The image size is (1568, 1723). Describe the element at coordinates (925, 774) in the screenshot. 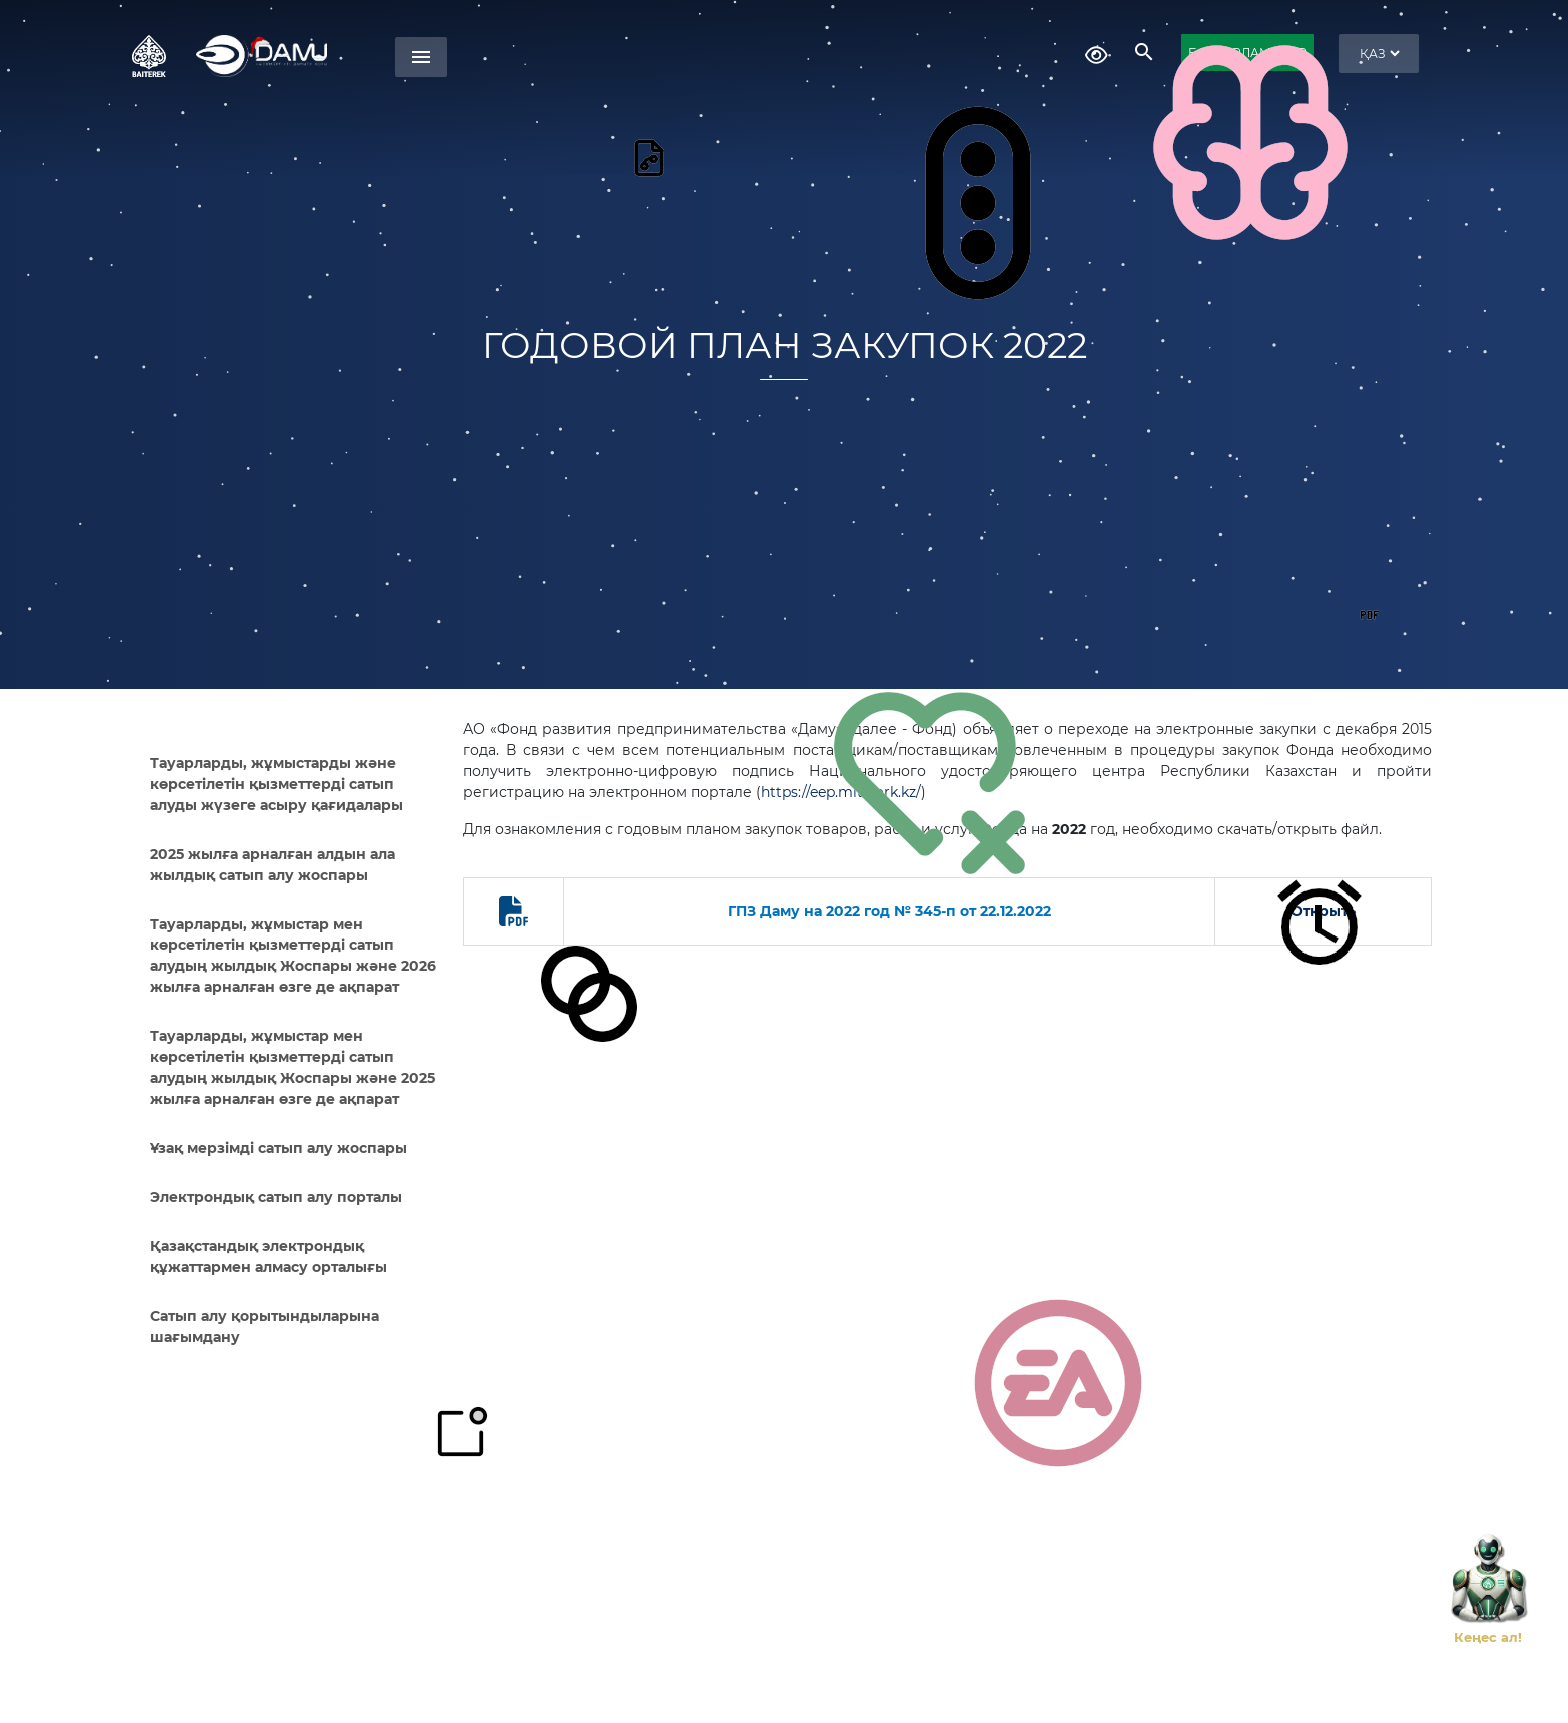

I see `remove from favorites` at that location.